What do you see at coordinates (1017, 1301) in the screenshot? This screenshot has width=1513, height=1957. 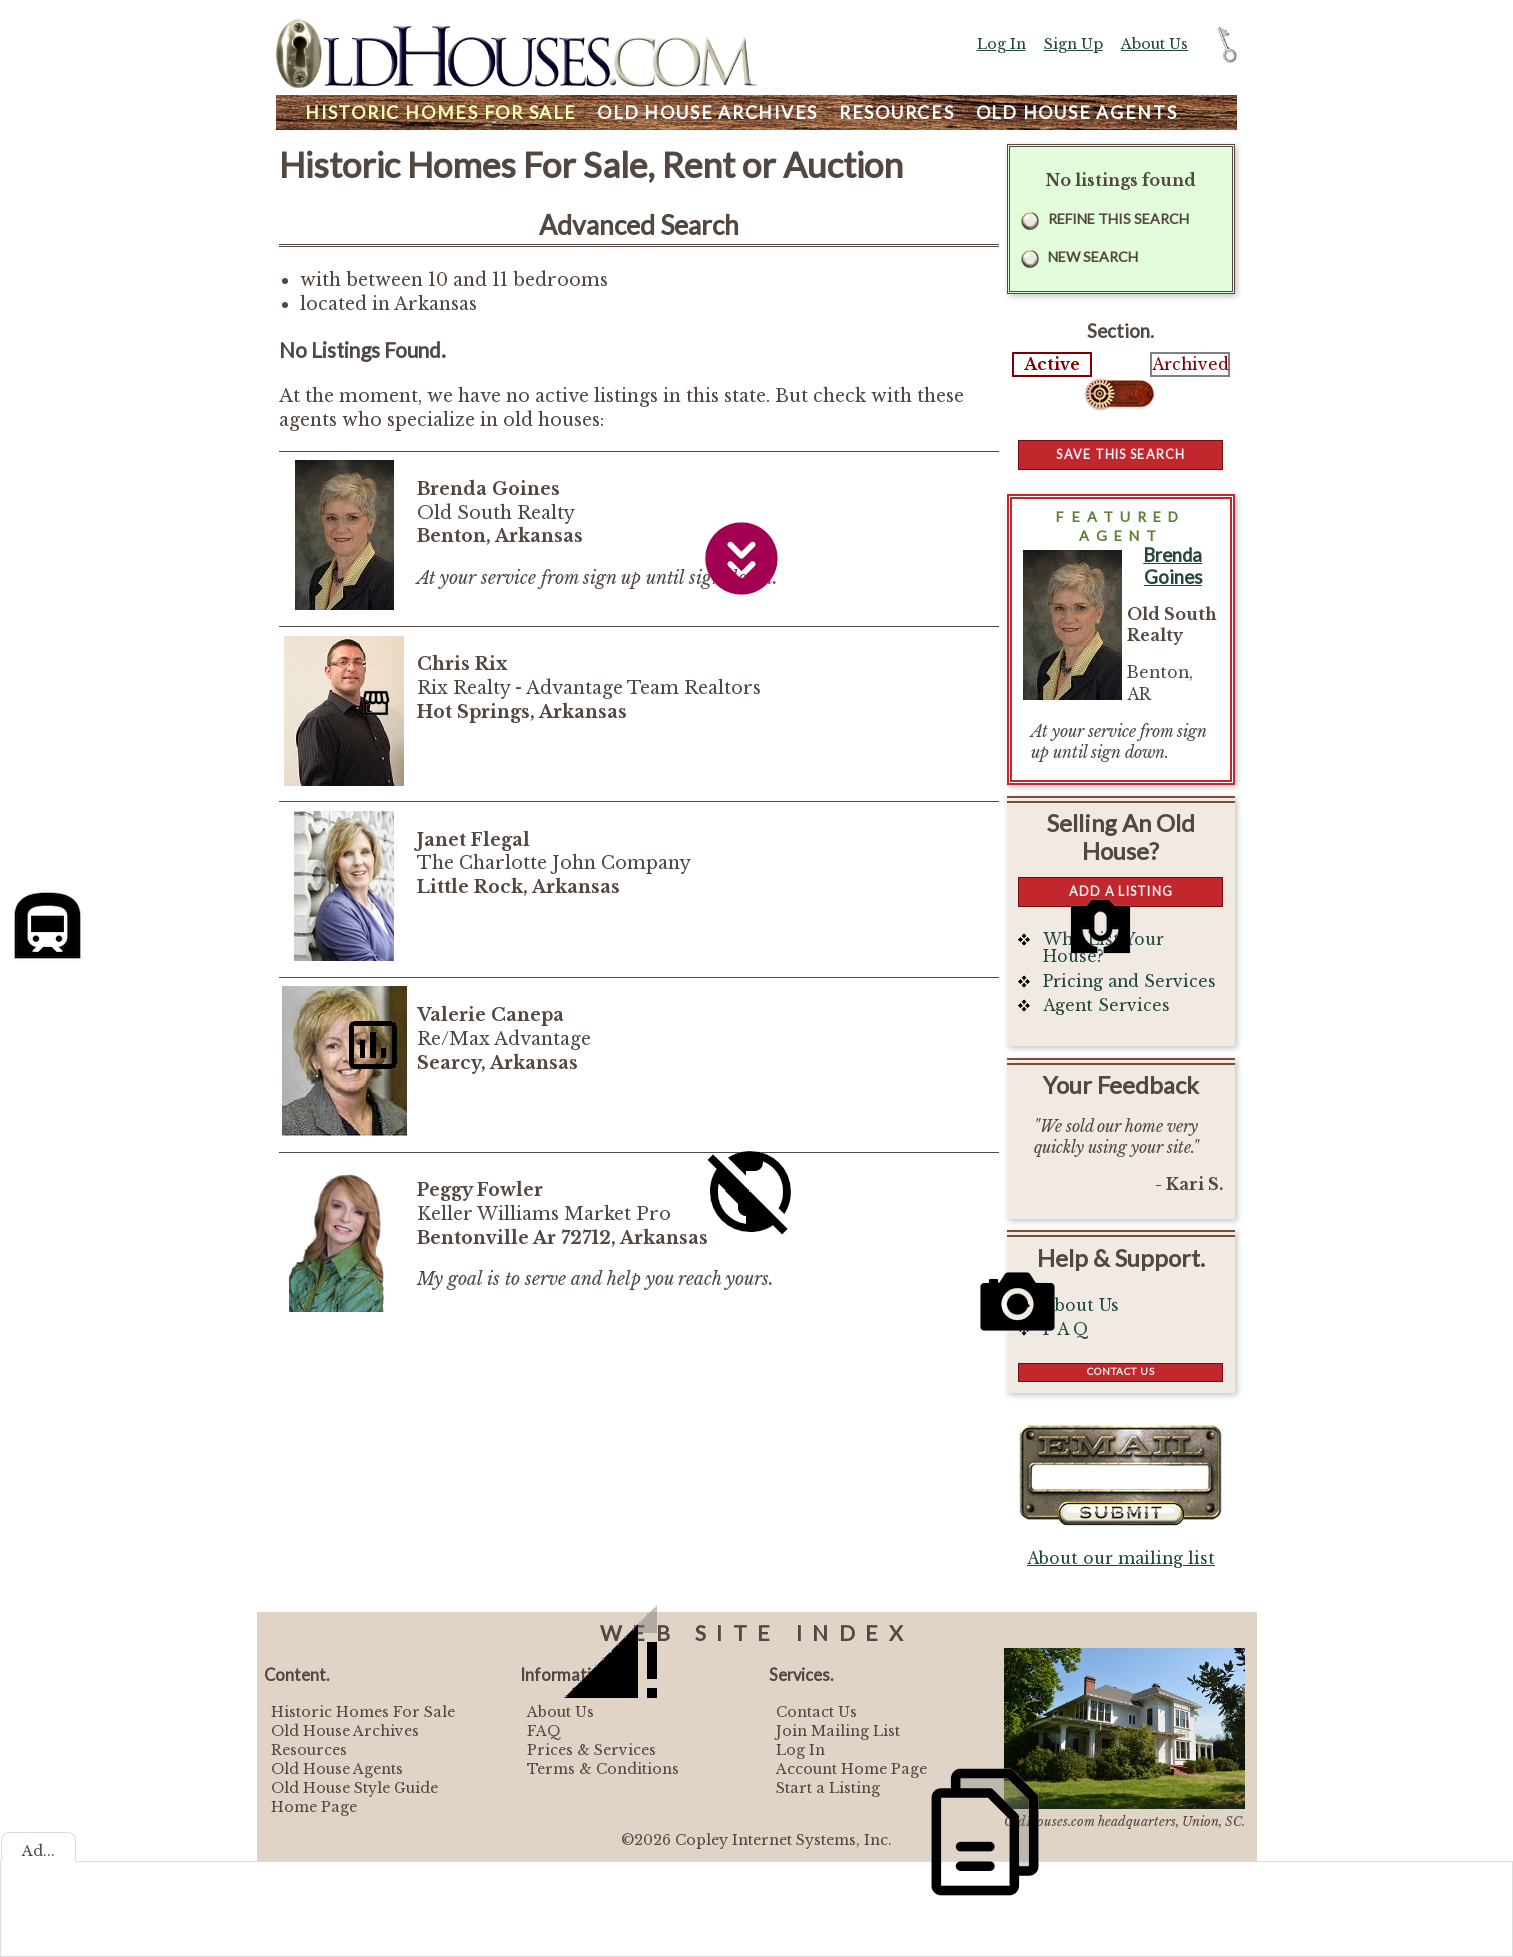 I see `take a photo` at bounding box center [1017, 1301].